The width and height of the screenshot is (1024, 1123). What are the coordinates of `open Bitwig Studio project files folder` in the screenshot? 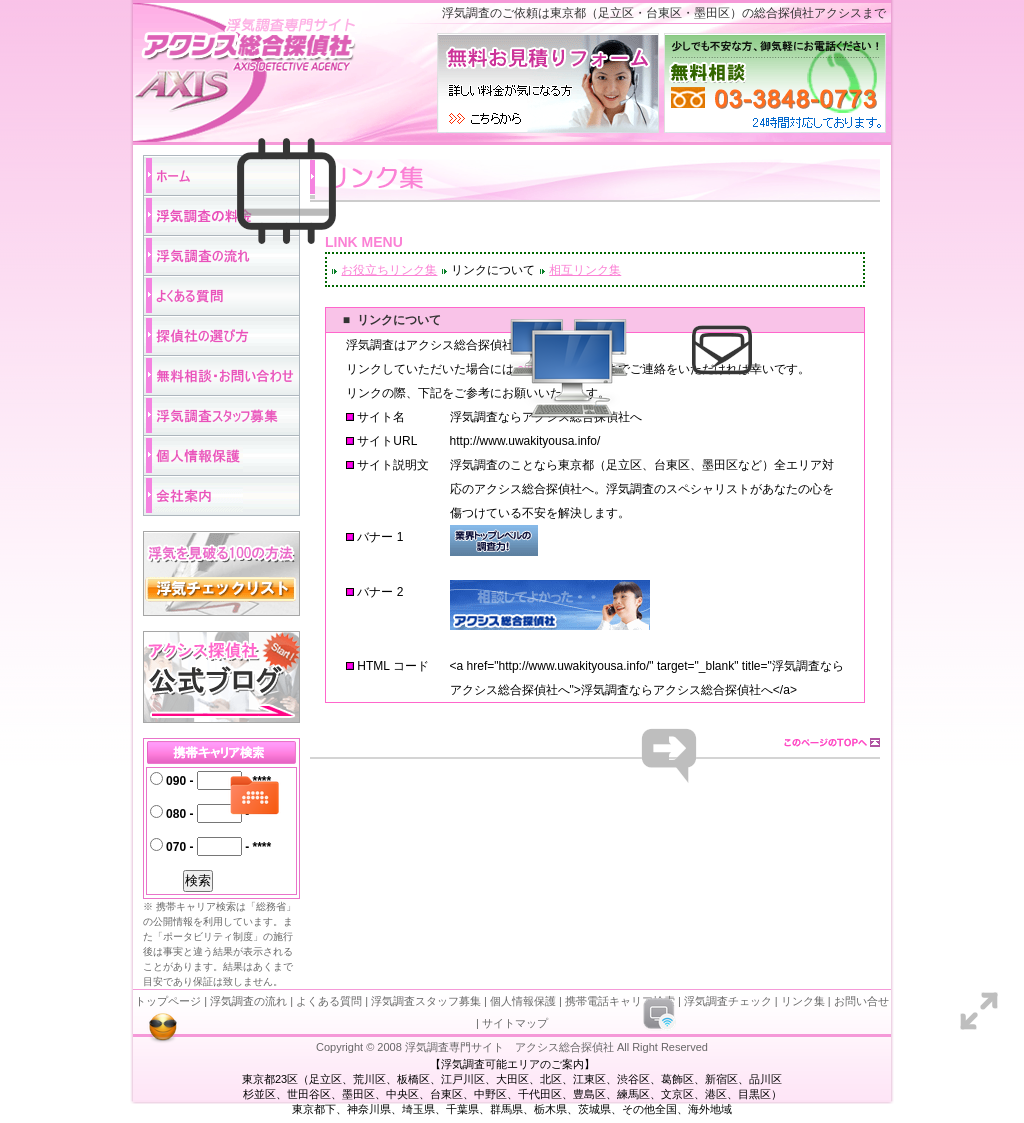 It's located at (254, 796).